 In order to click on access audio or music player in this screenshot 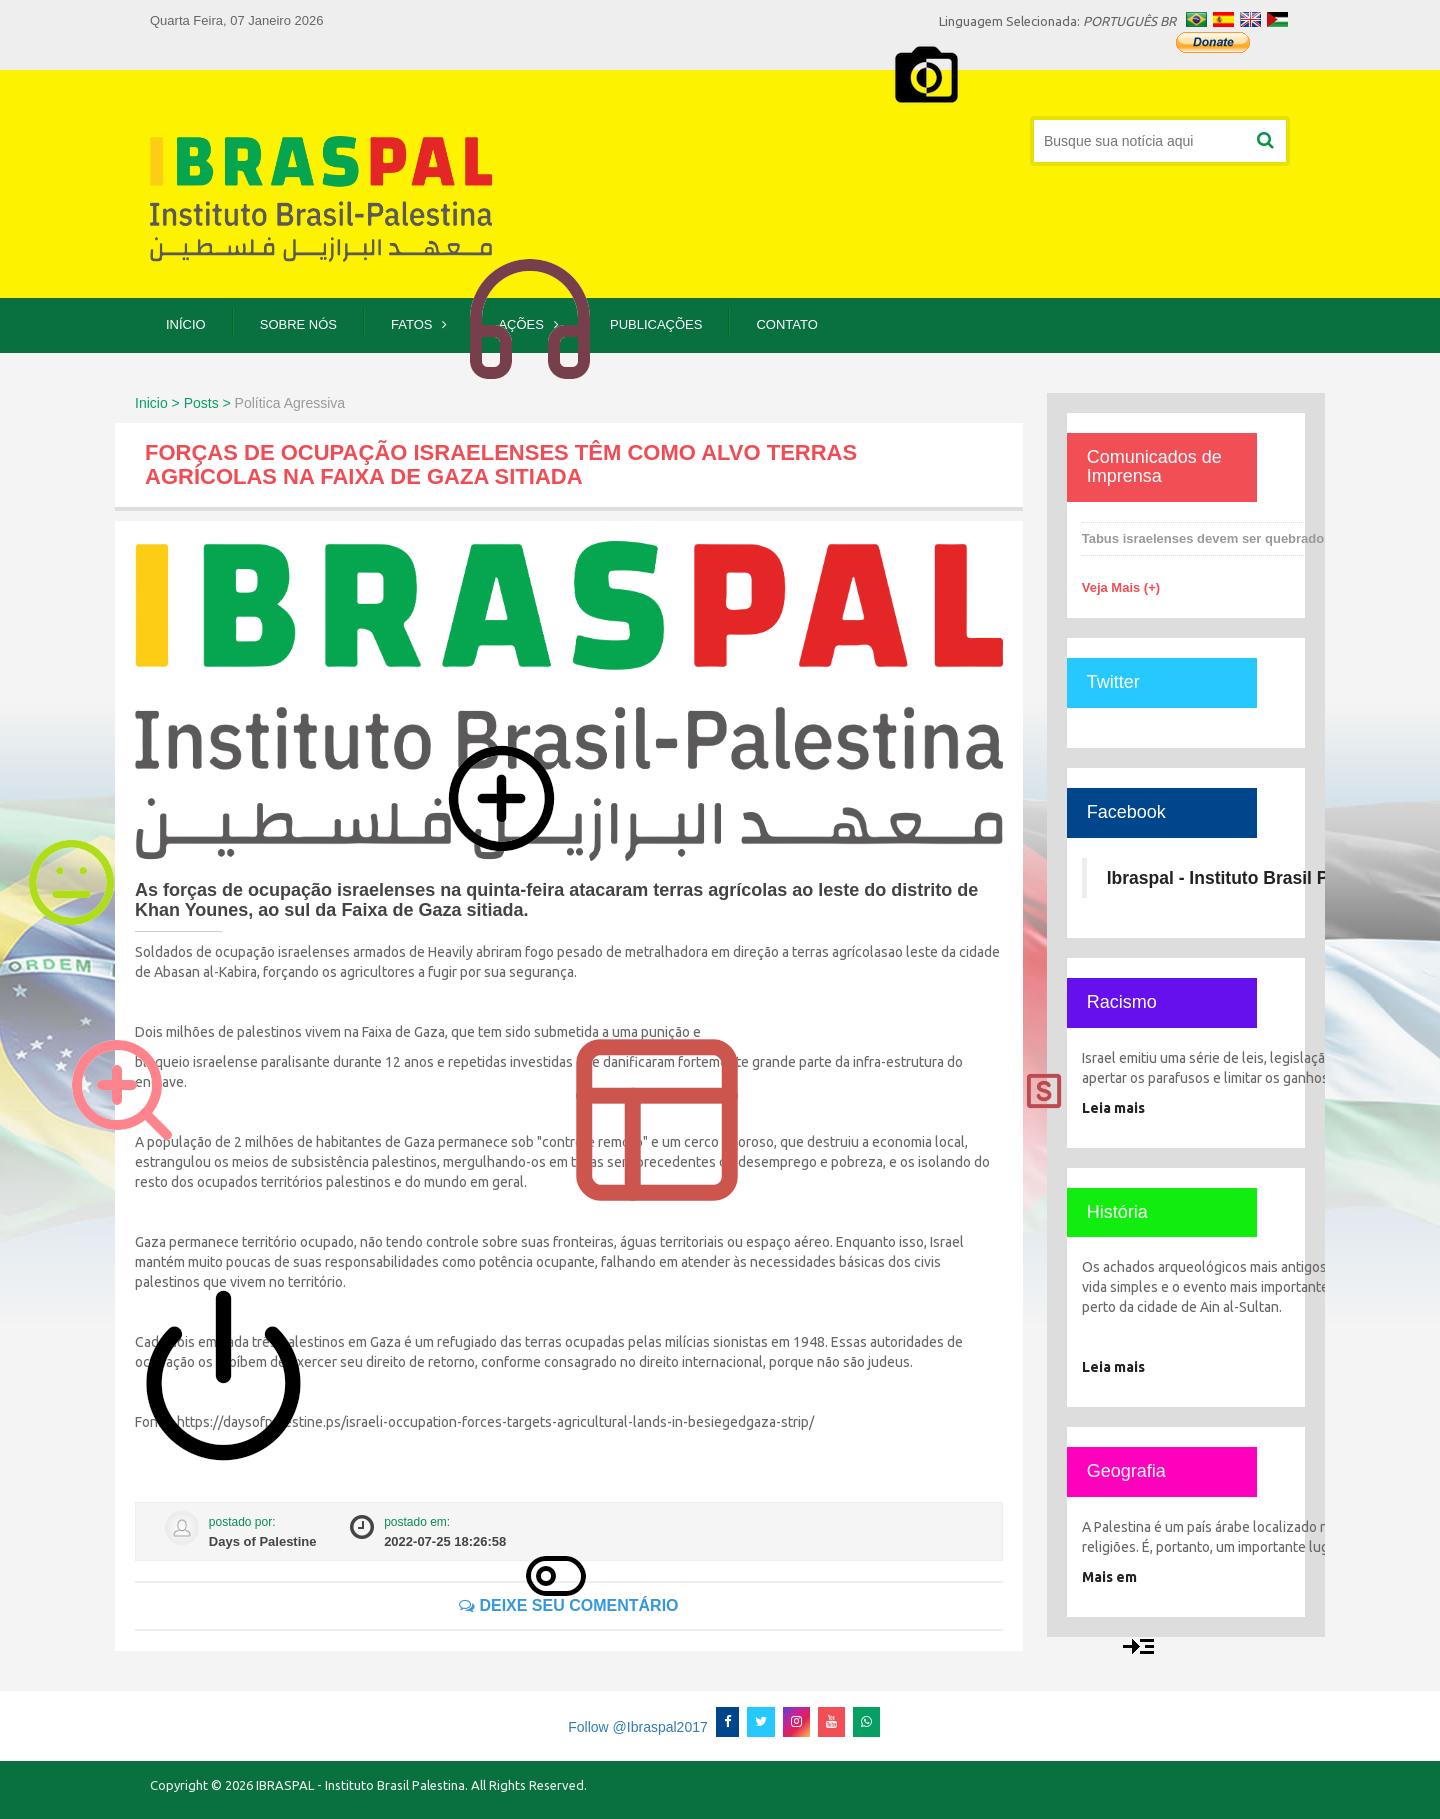, I will do `click(530, 319)`.